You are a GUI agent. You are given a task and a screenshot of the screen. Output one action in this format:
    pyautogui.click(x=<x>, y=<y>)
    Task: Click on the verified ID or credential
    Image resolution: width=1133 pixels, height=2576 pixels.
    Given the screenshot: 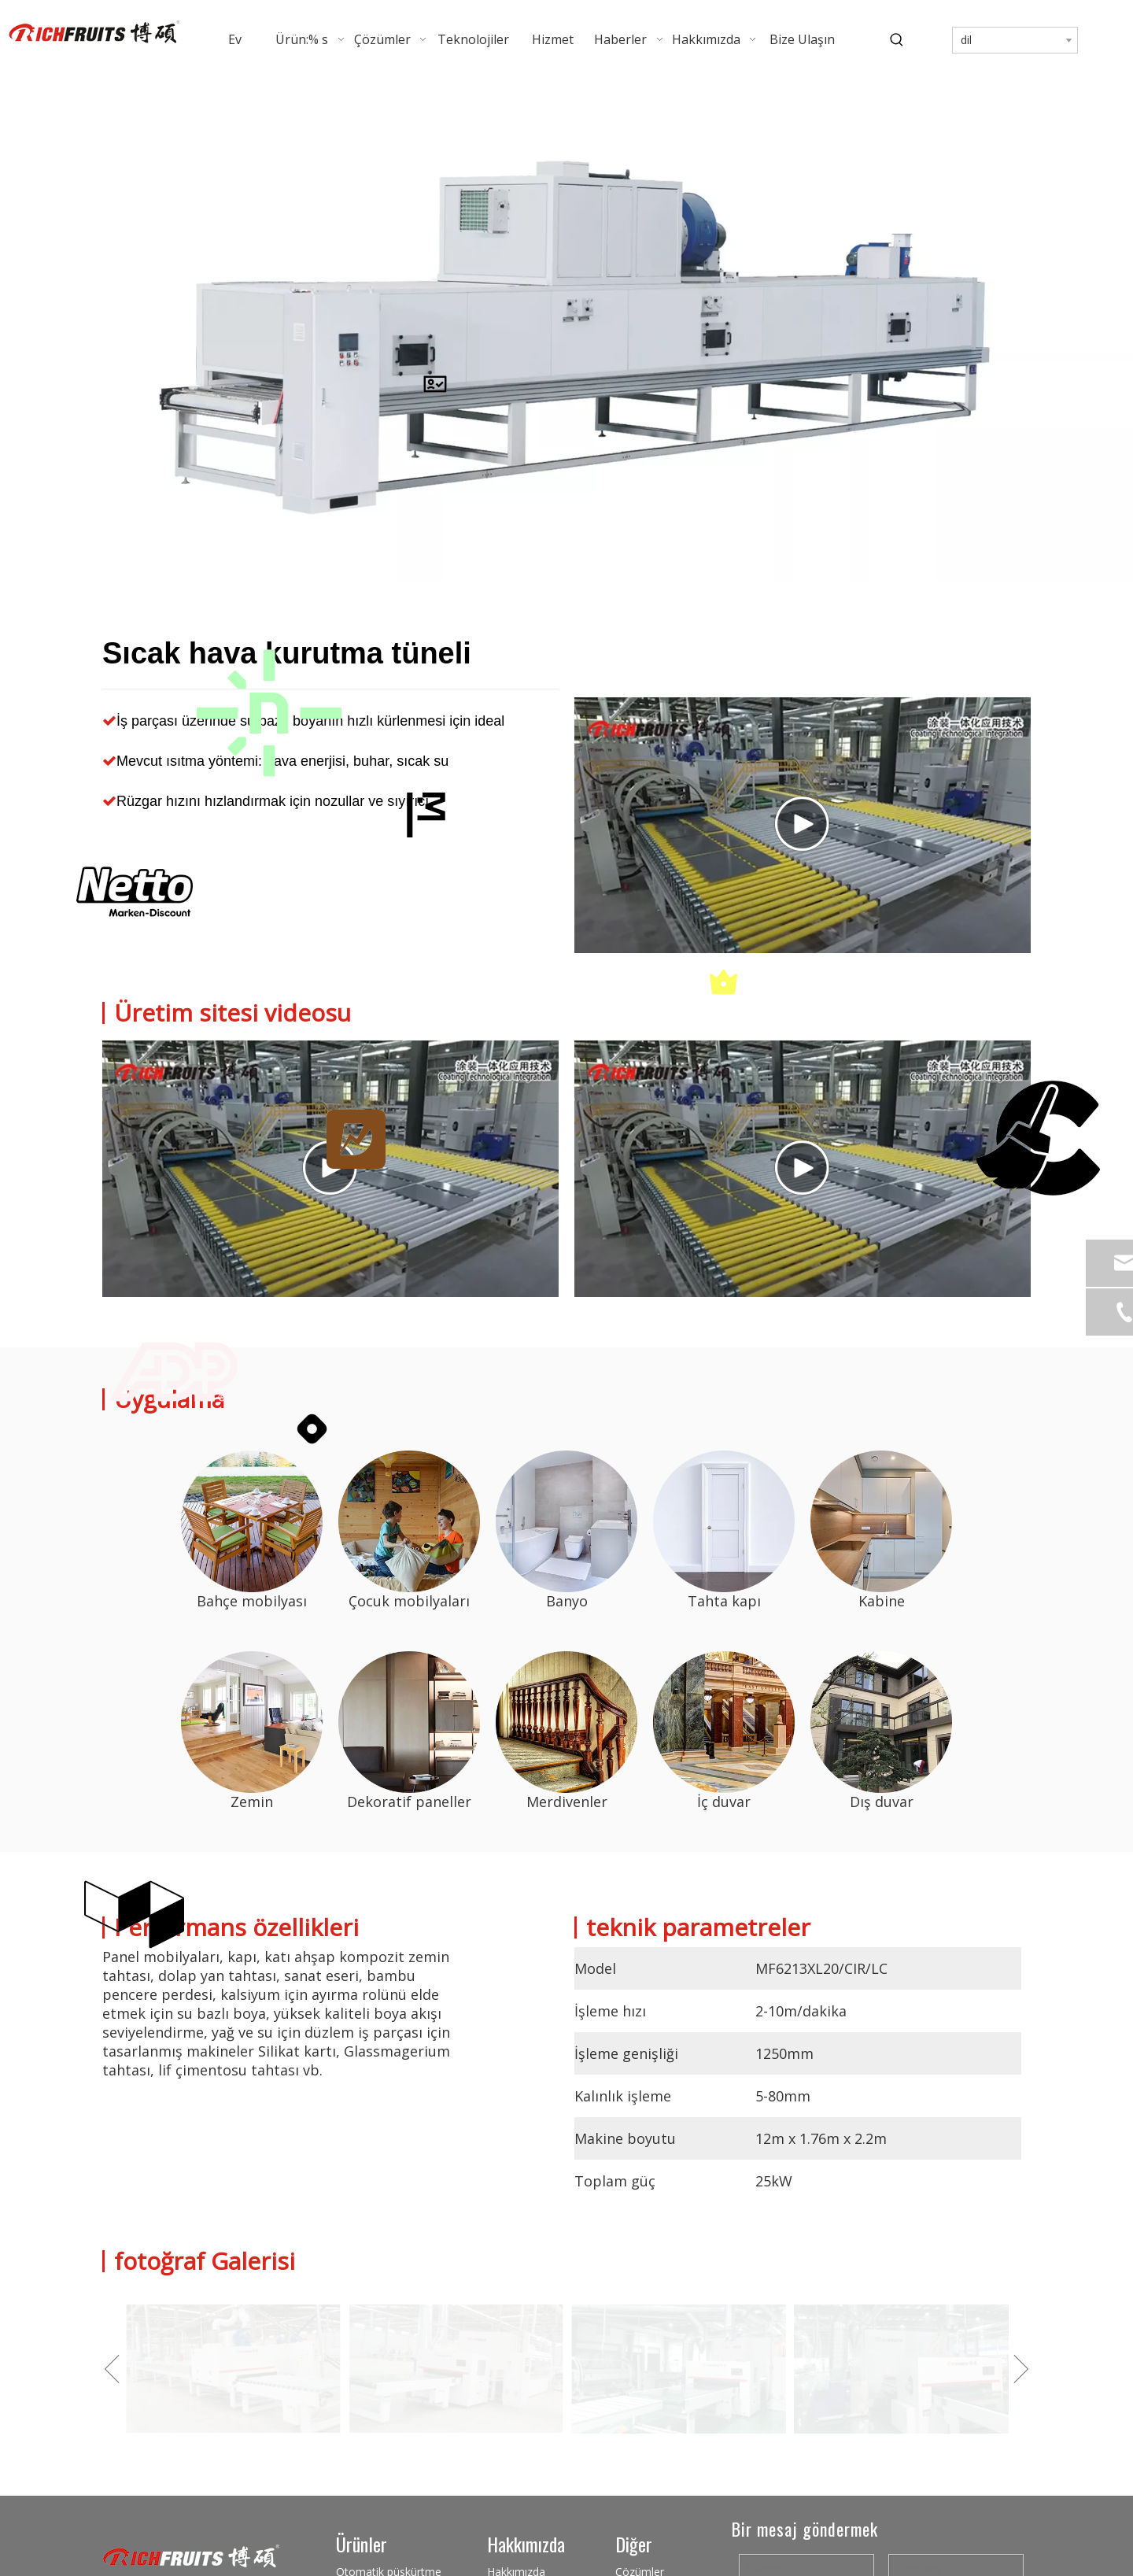 What is the action you would take?
    pyautogui.click(x=435, y=384)
    